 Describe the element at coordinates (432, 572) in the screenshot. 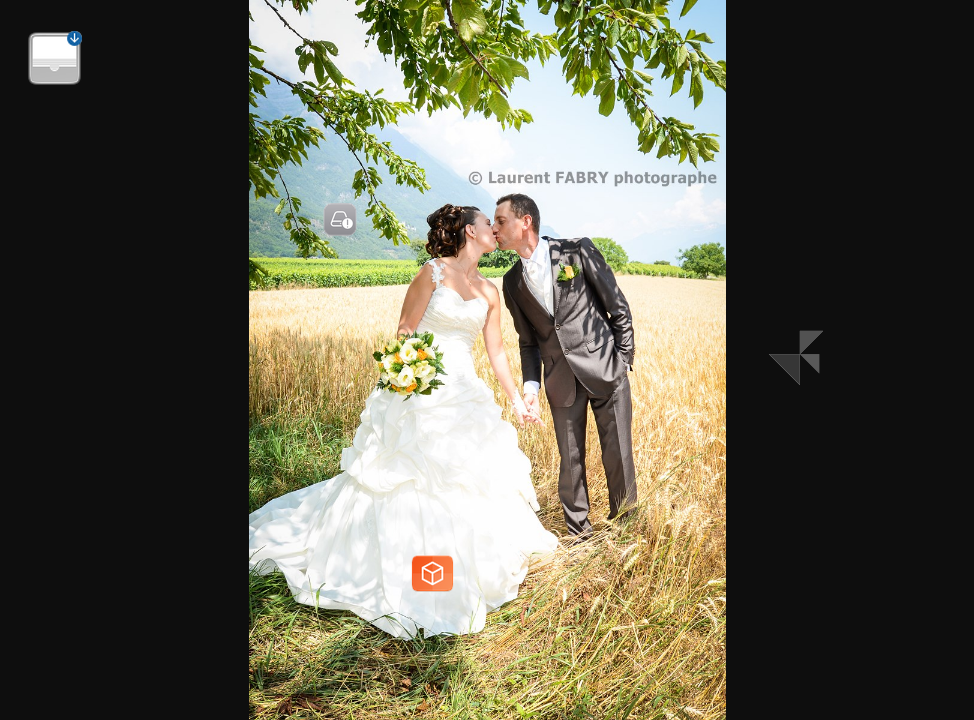

I see `open a 3D model file` at that location.